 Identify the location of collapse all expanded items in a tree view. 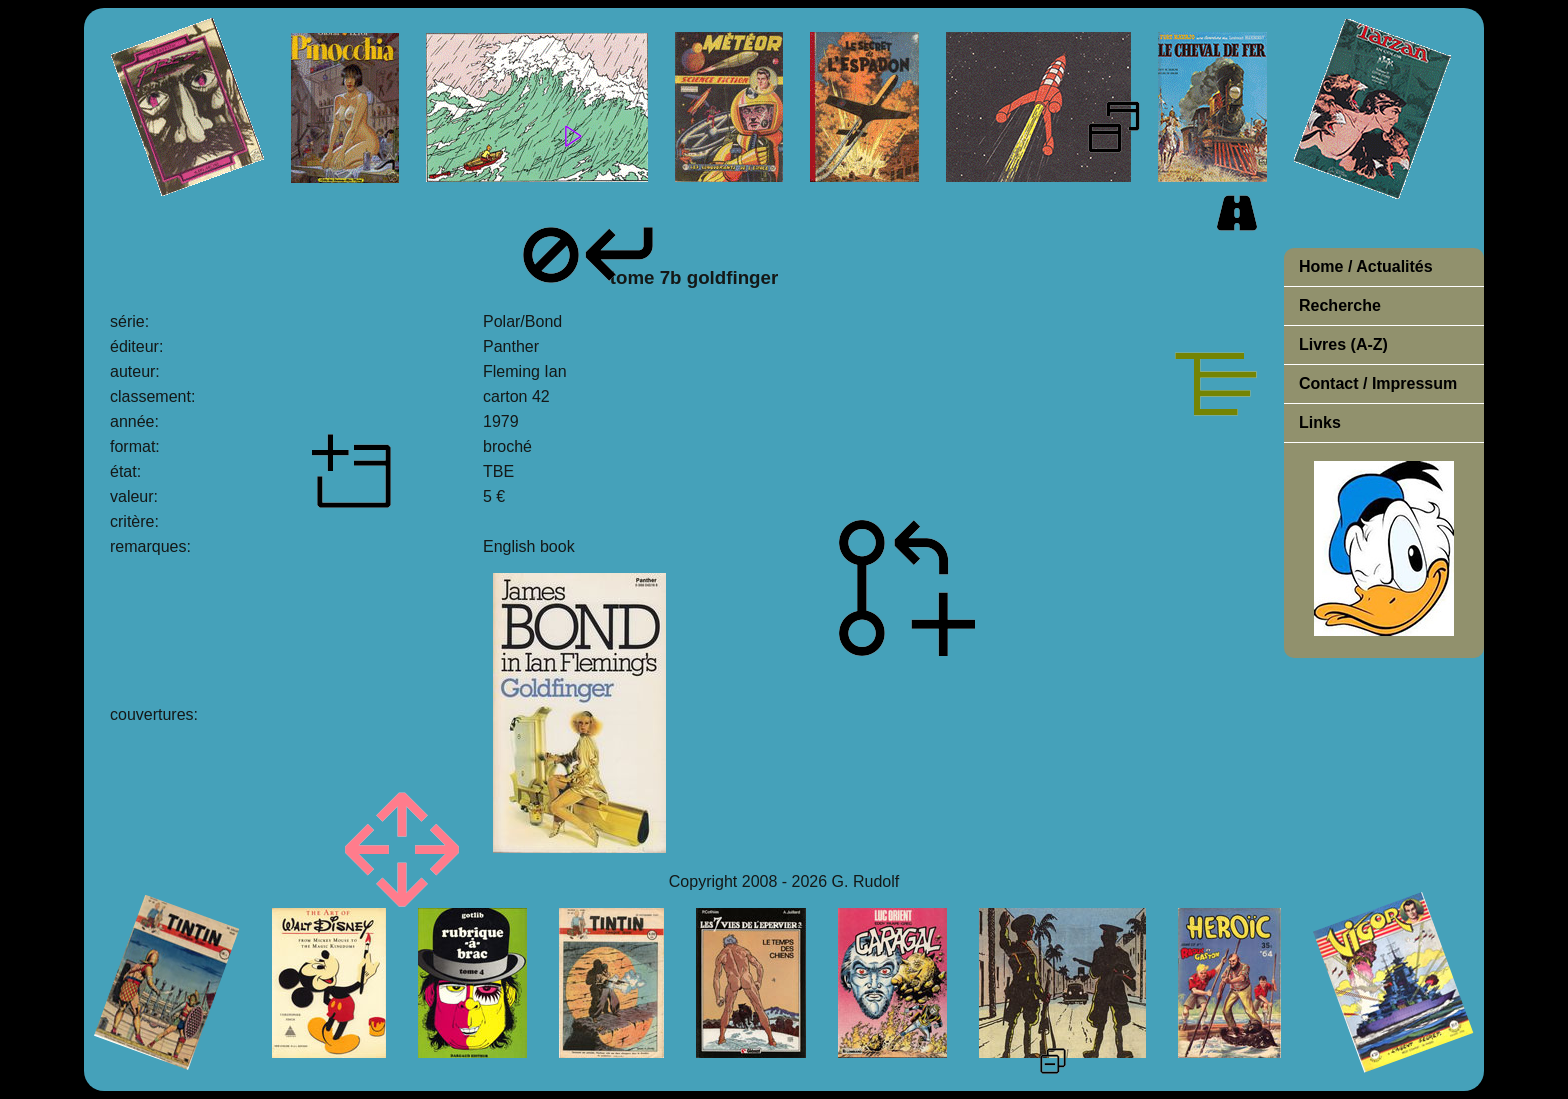
(1053, 1061).